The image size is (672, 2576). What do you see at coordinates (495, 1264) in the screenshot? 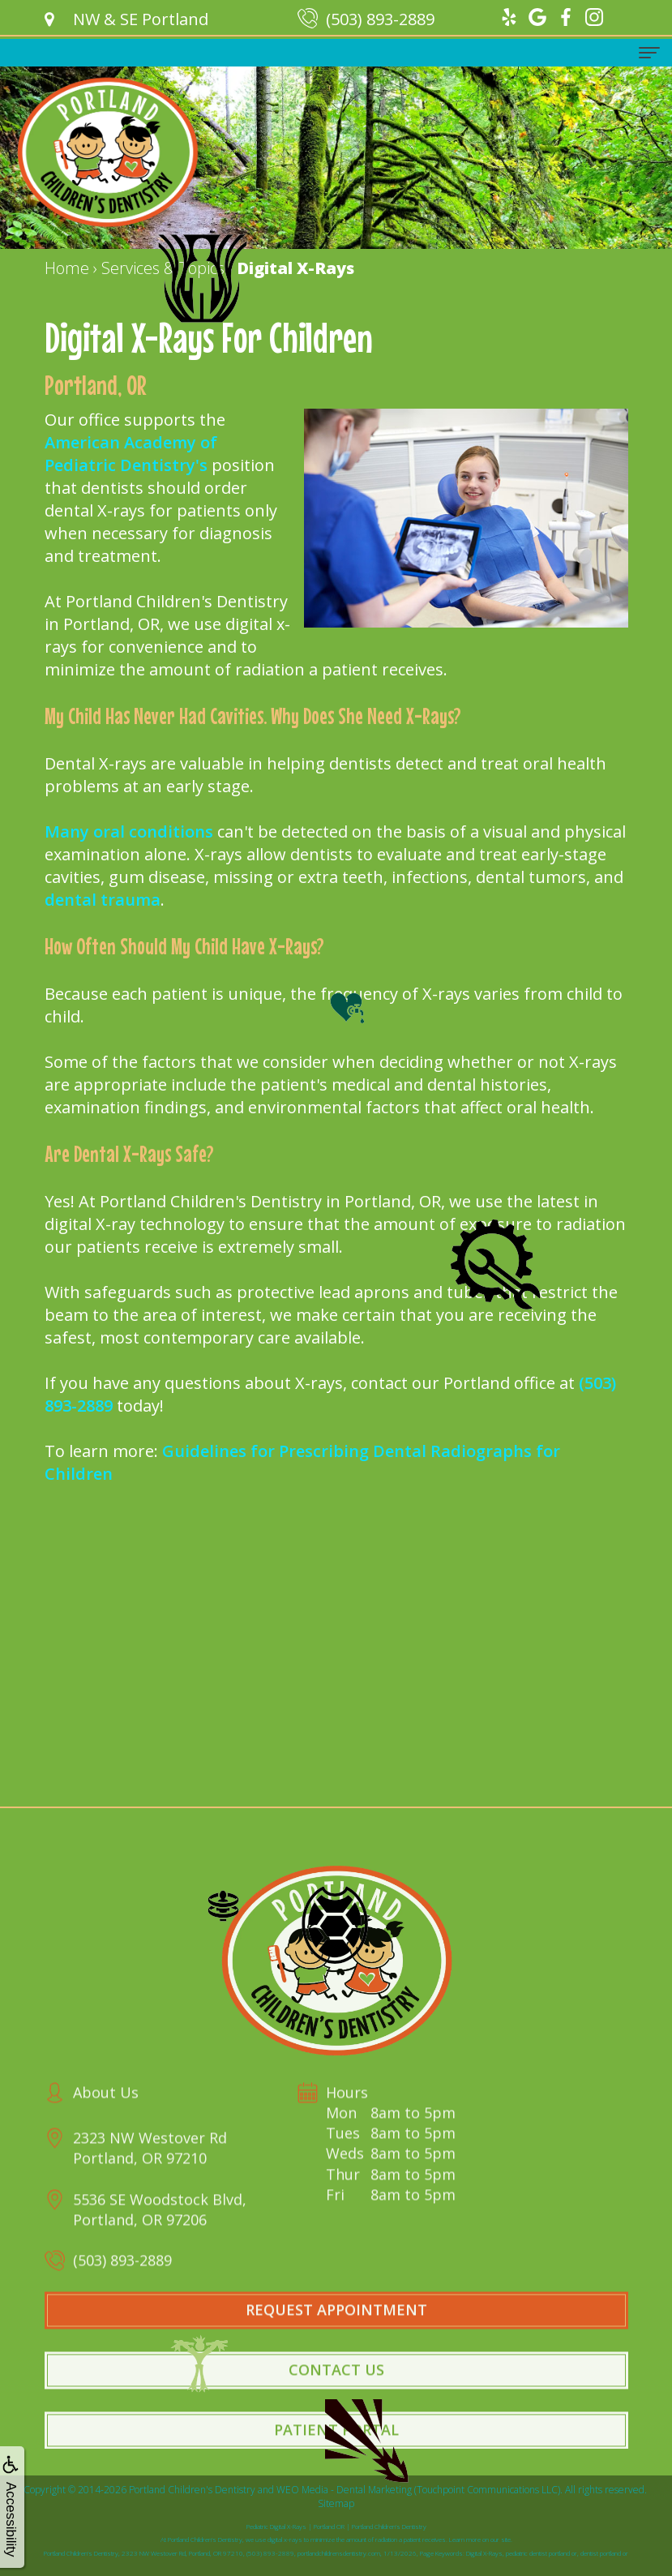
I see `enable automatic repair or maintenance mode` at bounding box center [495, 1264].